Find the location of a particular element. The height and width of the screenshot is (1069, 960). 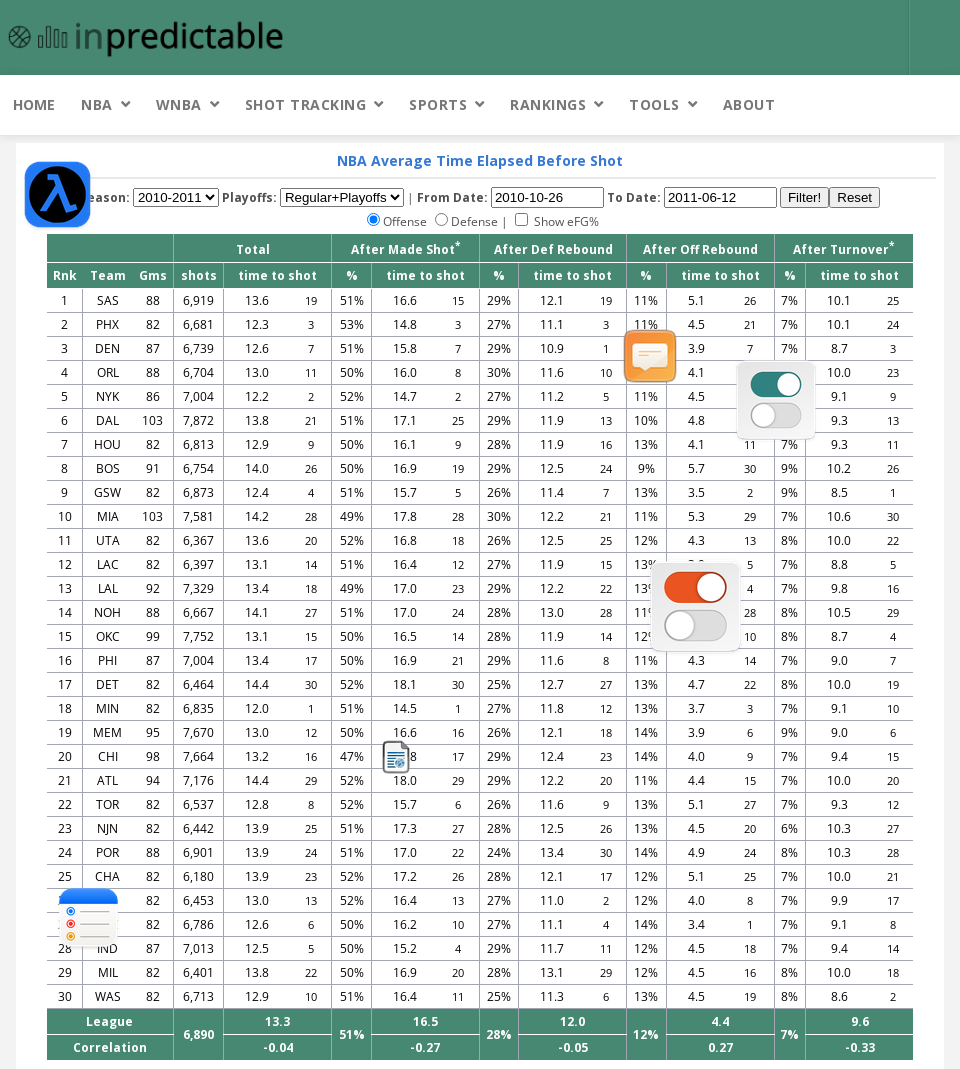

open the basket notes or list-taking app is located at coordinates (88, 917).